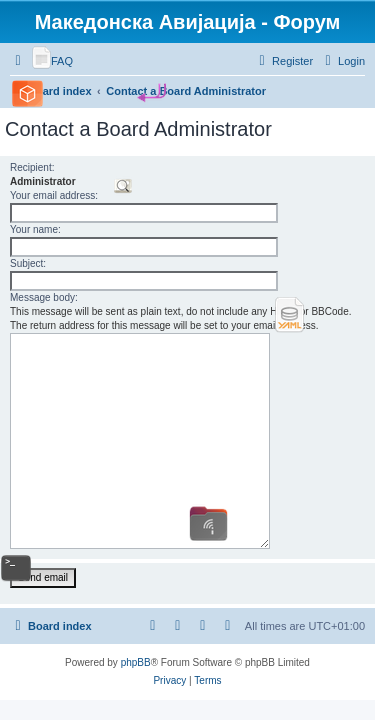 The height and width of the screenshot is (720, 375). What do you see at coordinates (208, 523) in the screenshot?
I see `open insync cloud sync folder` at bounding box center [208, 523].